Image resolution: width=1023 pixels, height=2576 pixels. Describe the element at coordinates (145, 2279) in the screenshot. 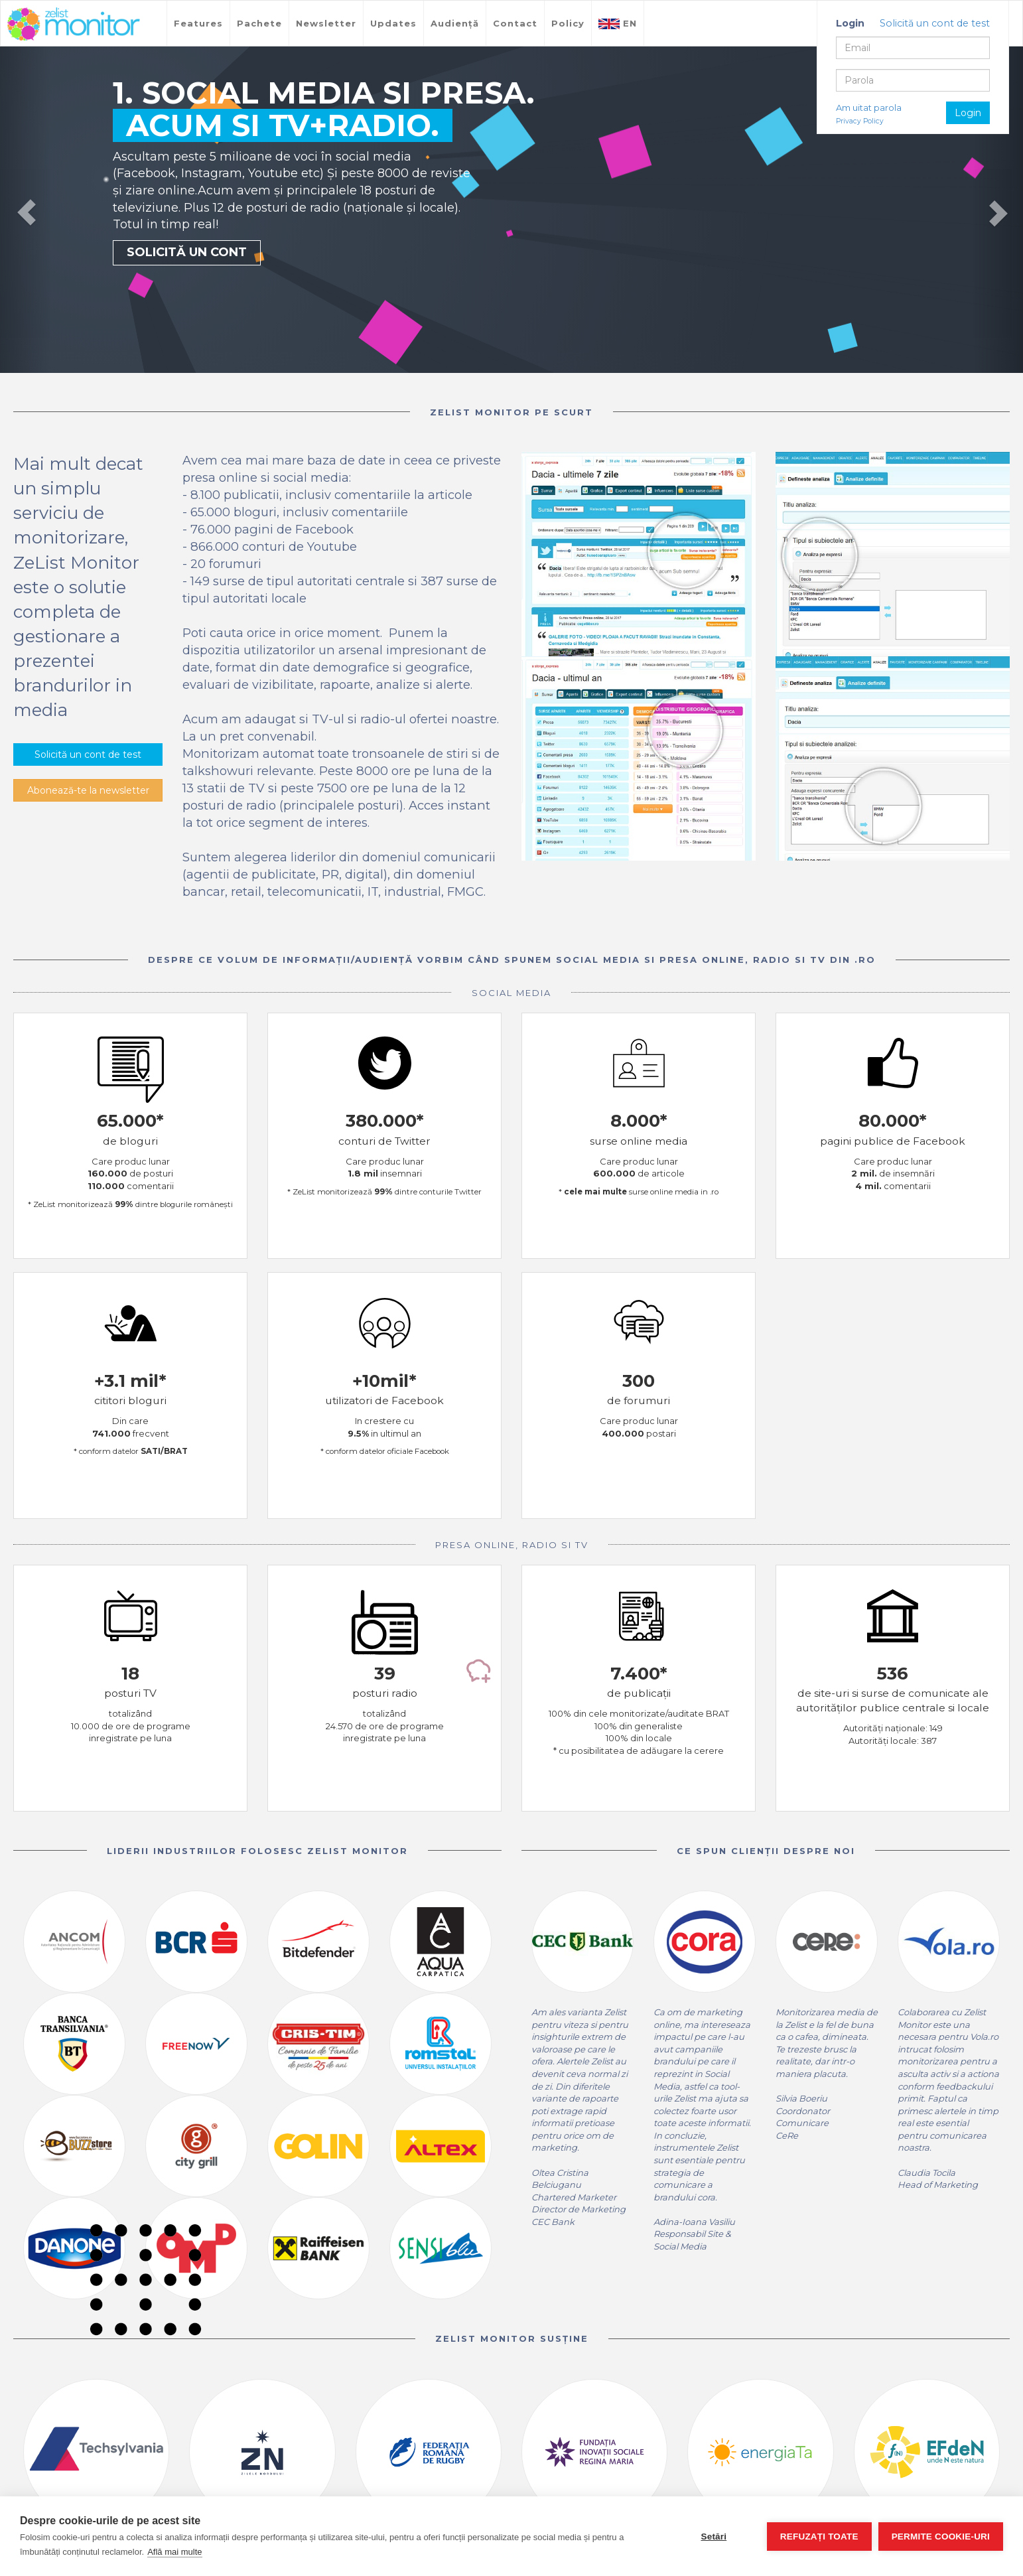

I see `remove all borders from selected element` at that location.